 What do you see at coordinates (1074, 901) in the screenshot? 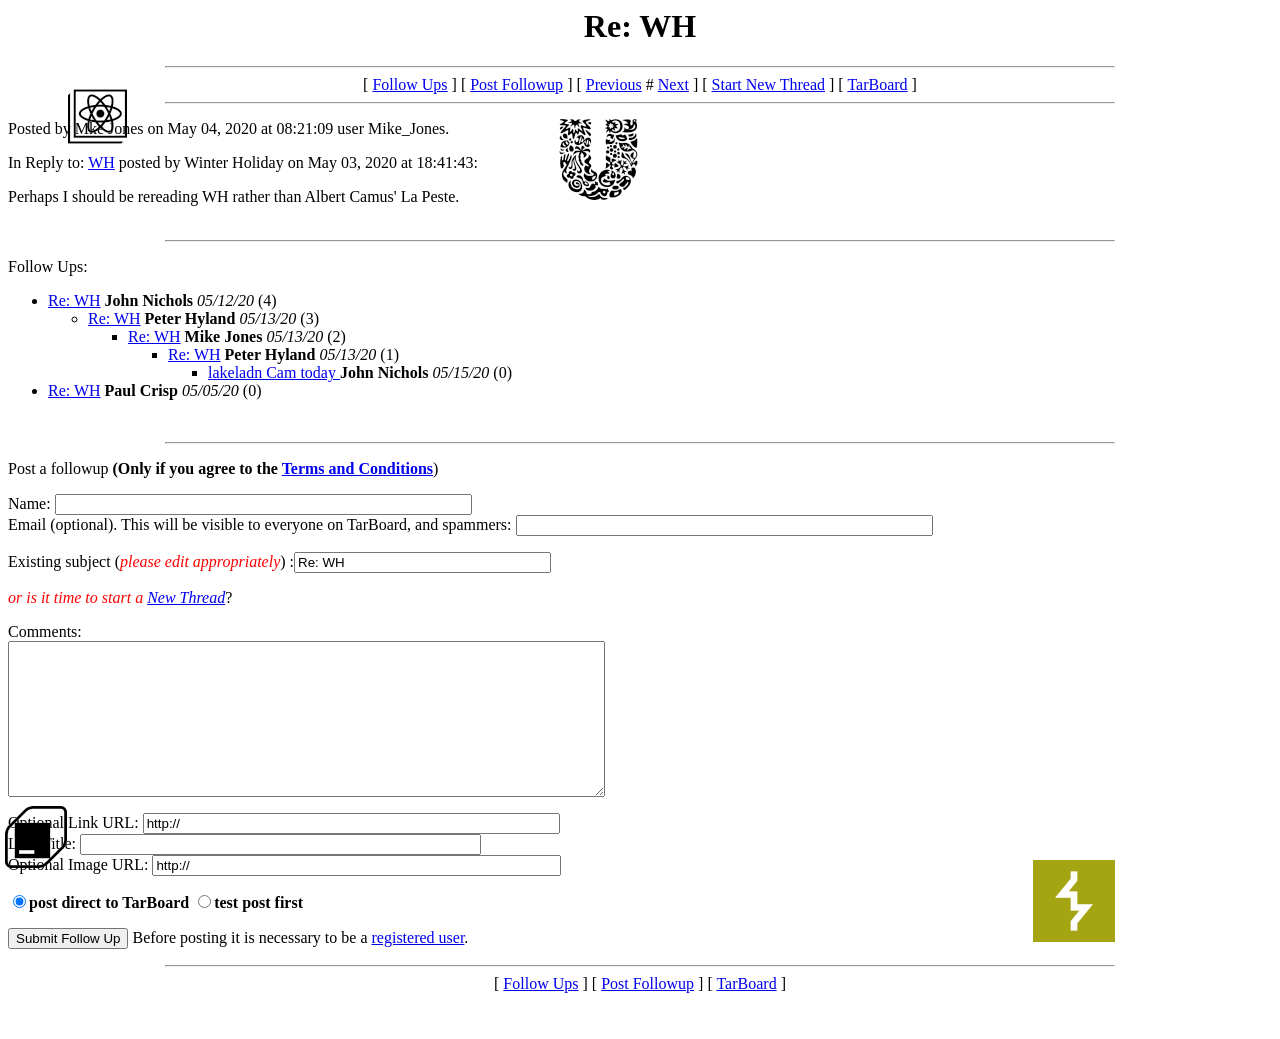
I see `open Burp Suite application` at bounding box center [1074, 901].